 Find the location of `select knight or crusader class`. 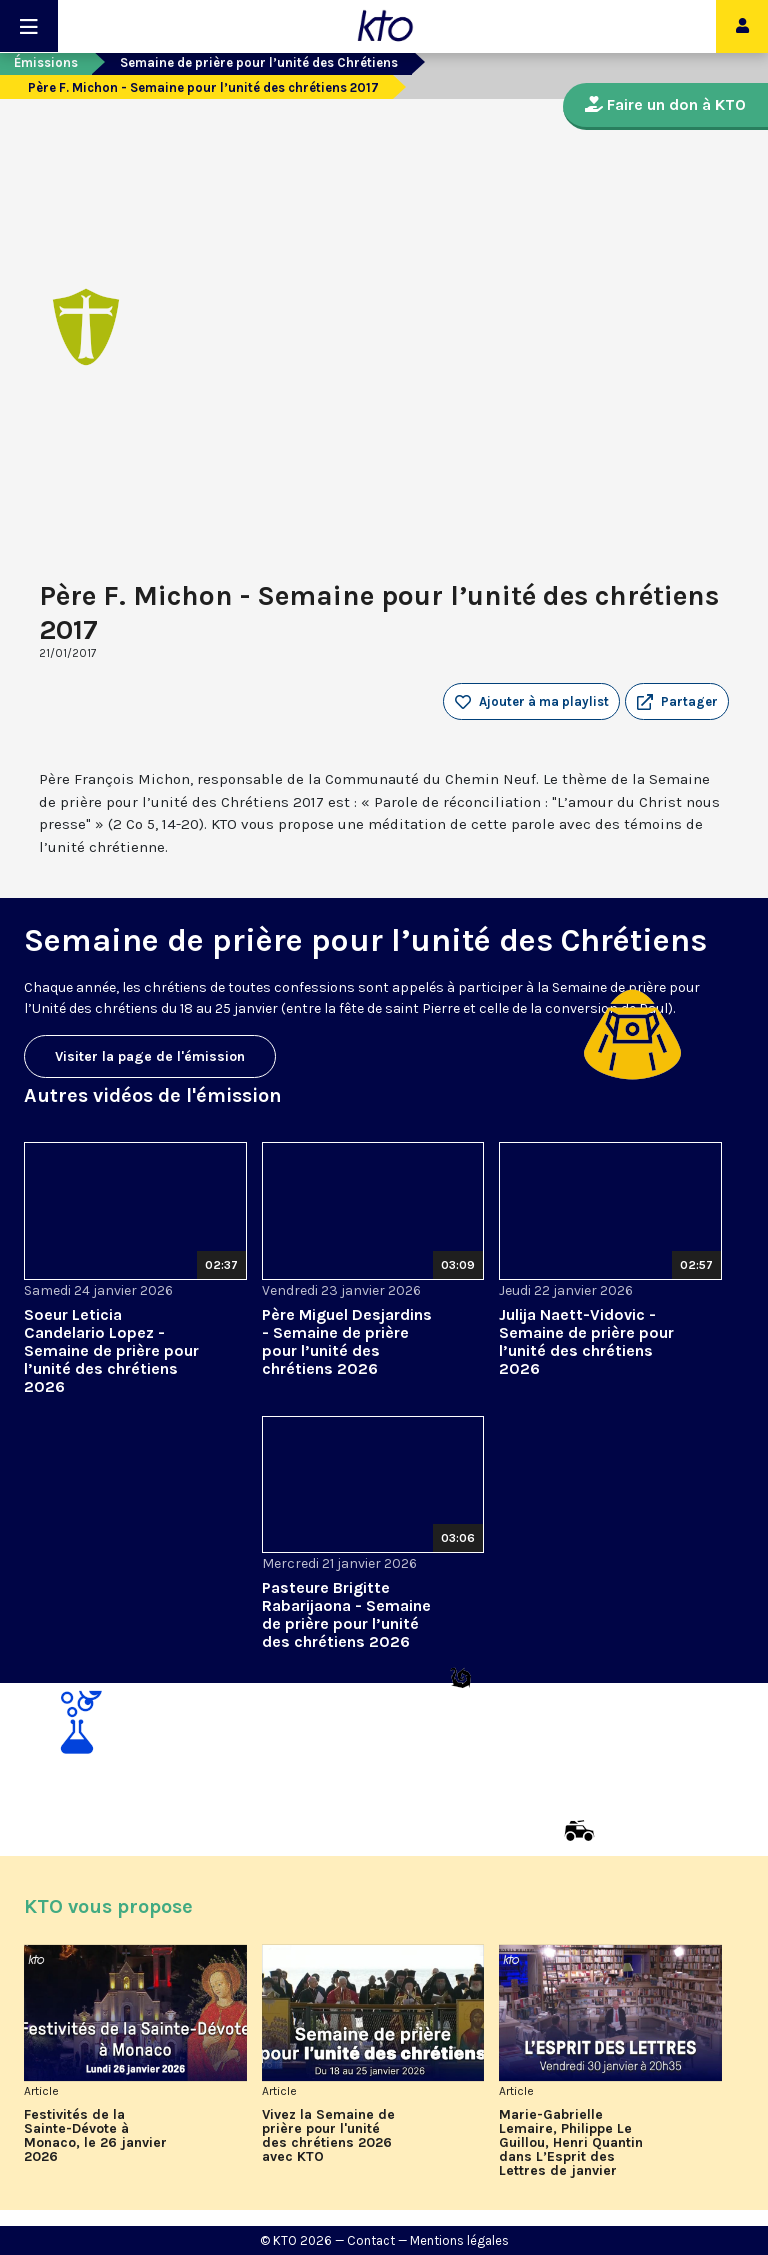

select knight or crusader class is located at coordinates (86, 327).